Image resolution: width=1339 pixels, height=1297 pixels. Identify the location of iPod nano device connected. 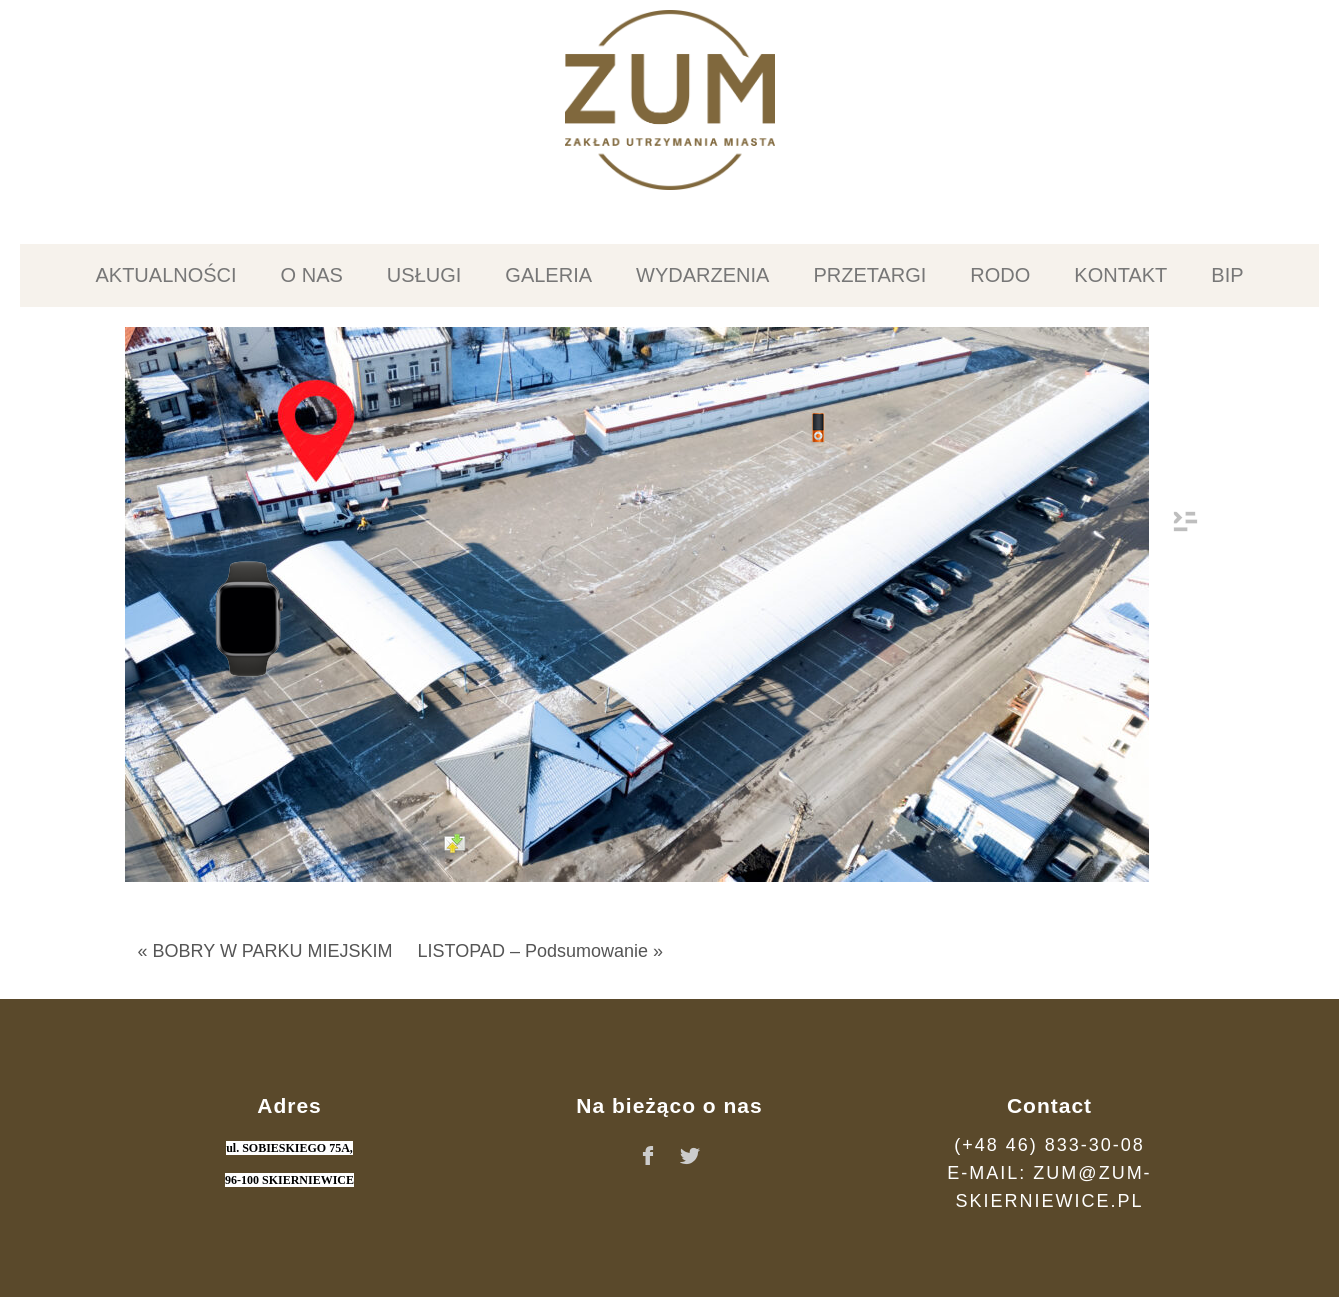
(818, 428).